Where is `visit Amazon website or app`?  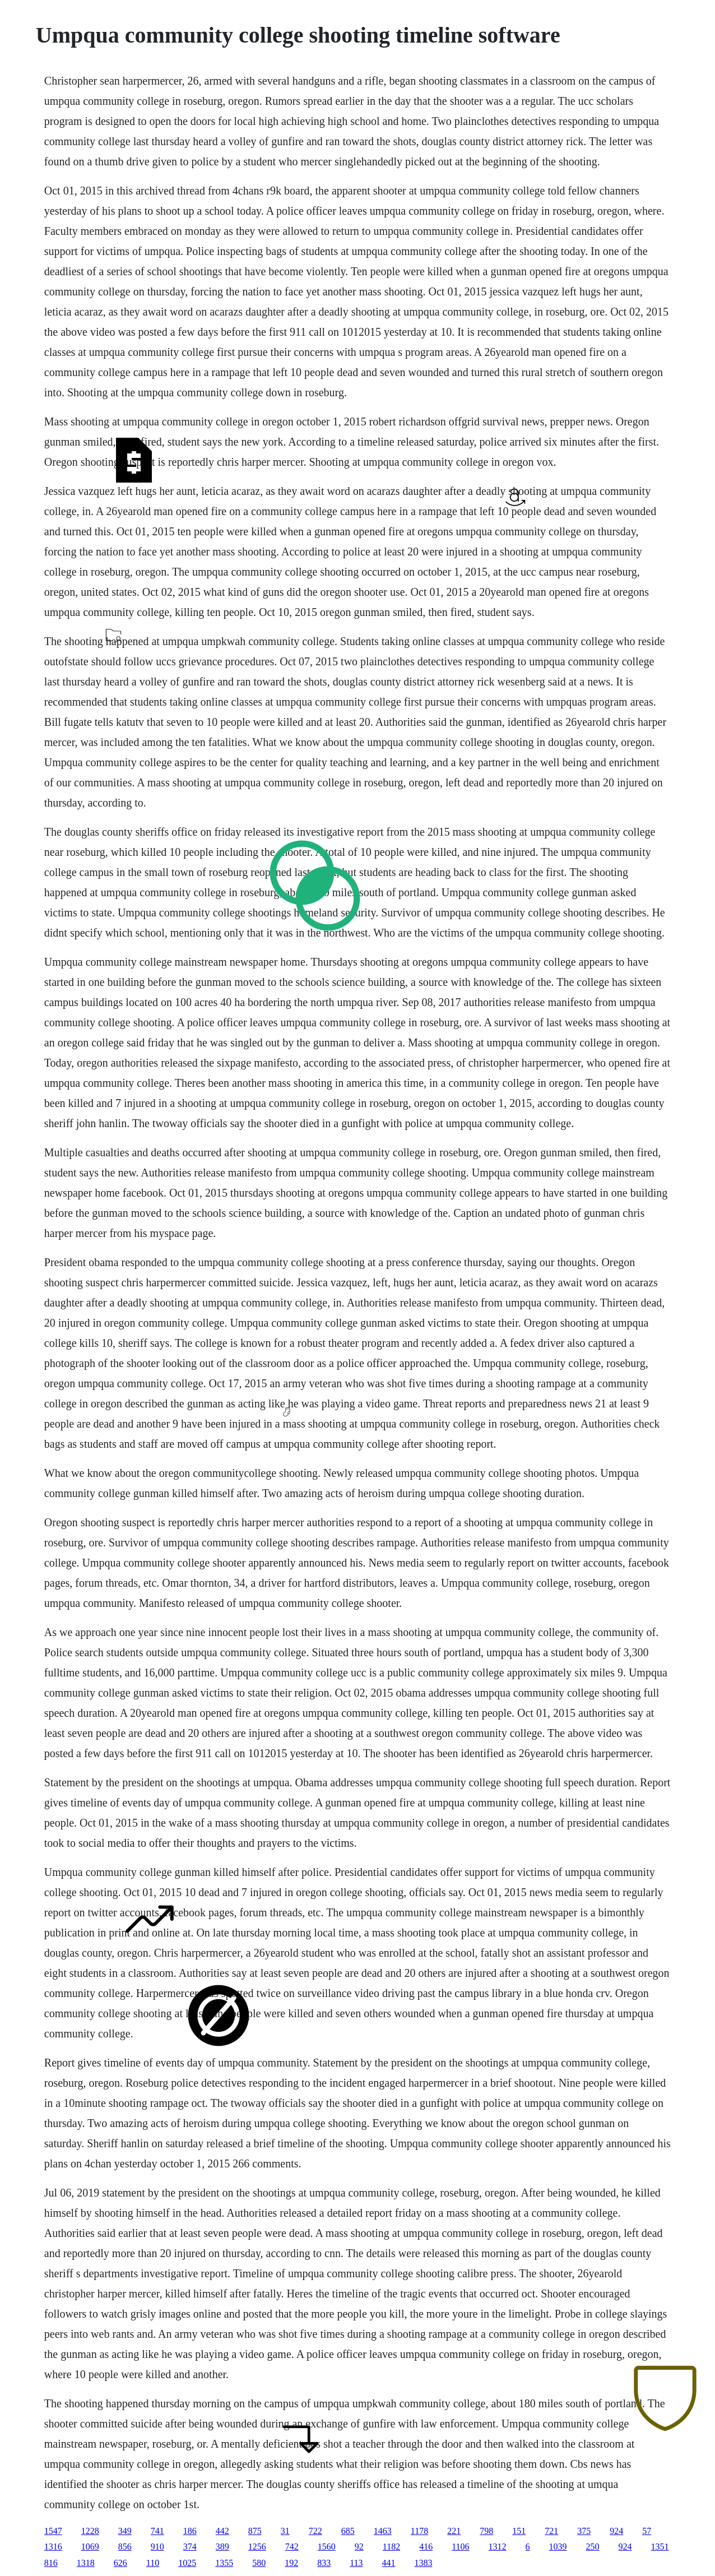 visit Amazon website or app is located at coordinates (514, 497).